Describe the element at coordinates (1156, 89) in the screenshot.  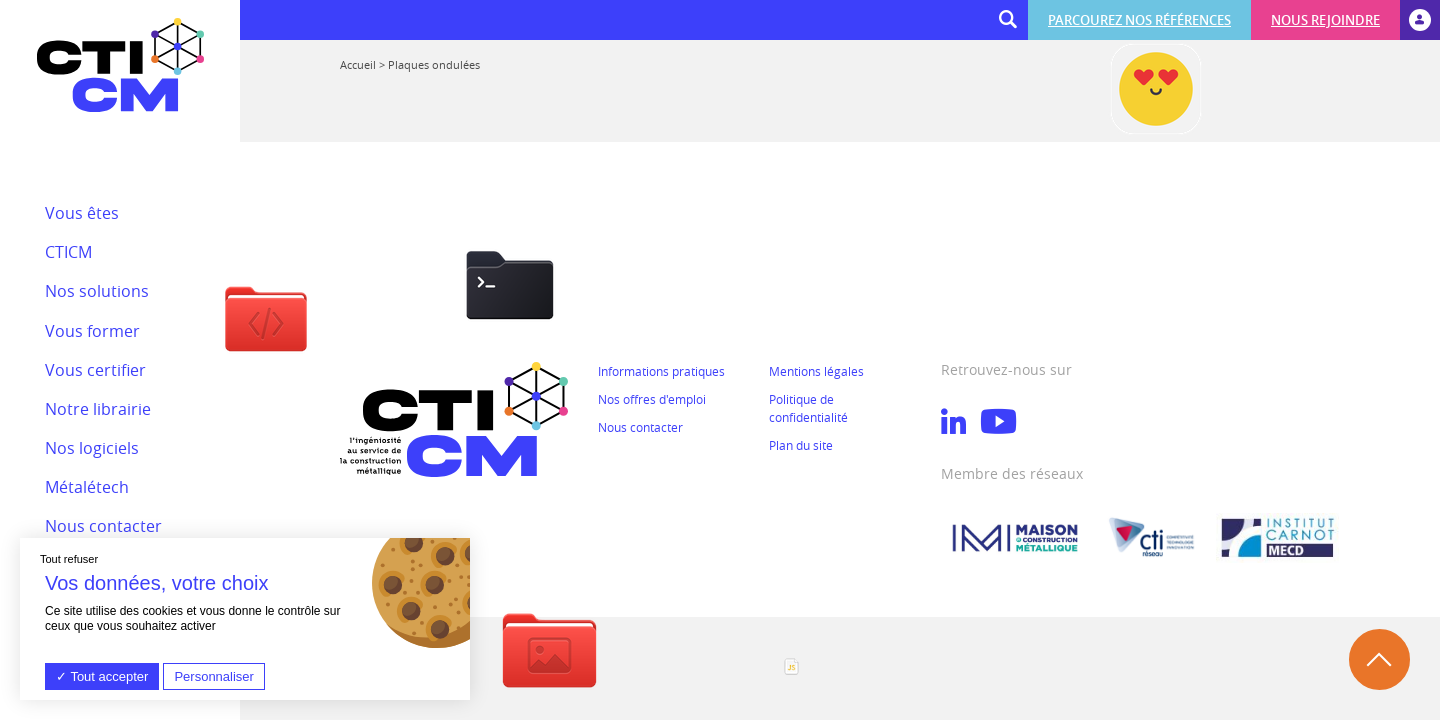
I see `access social features in the software center` at that location.